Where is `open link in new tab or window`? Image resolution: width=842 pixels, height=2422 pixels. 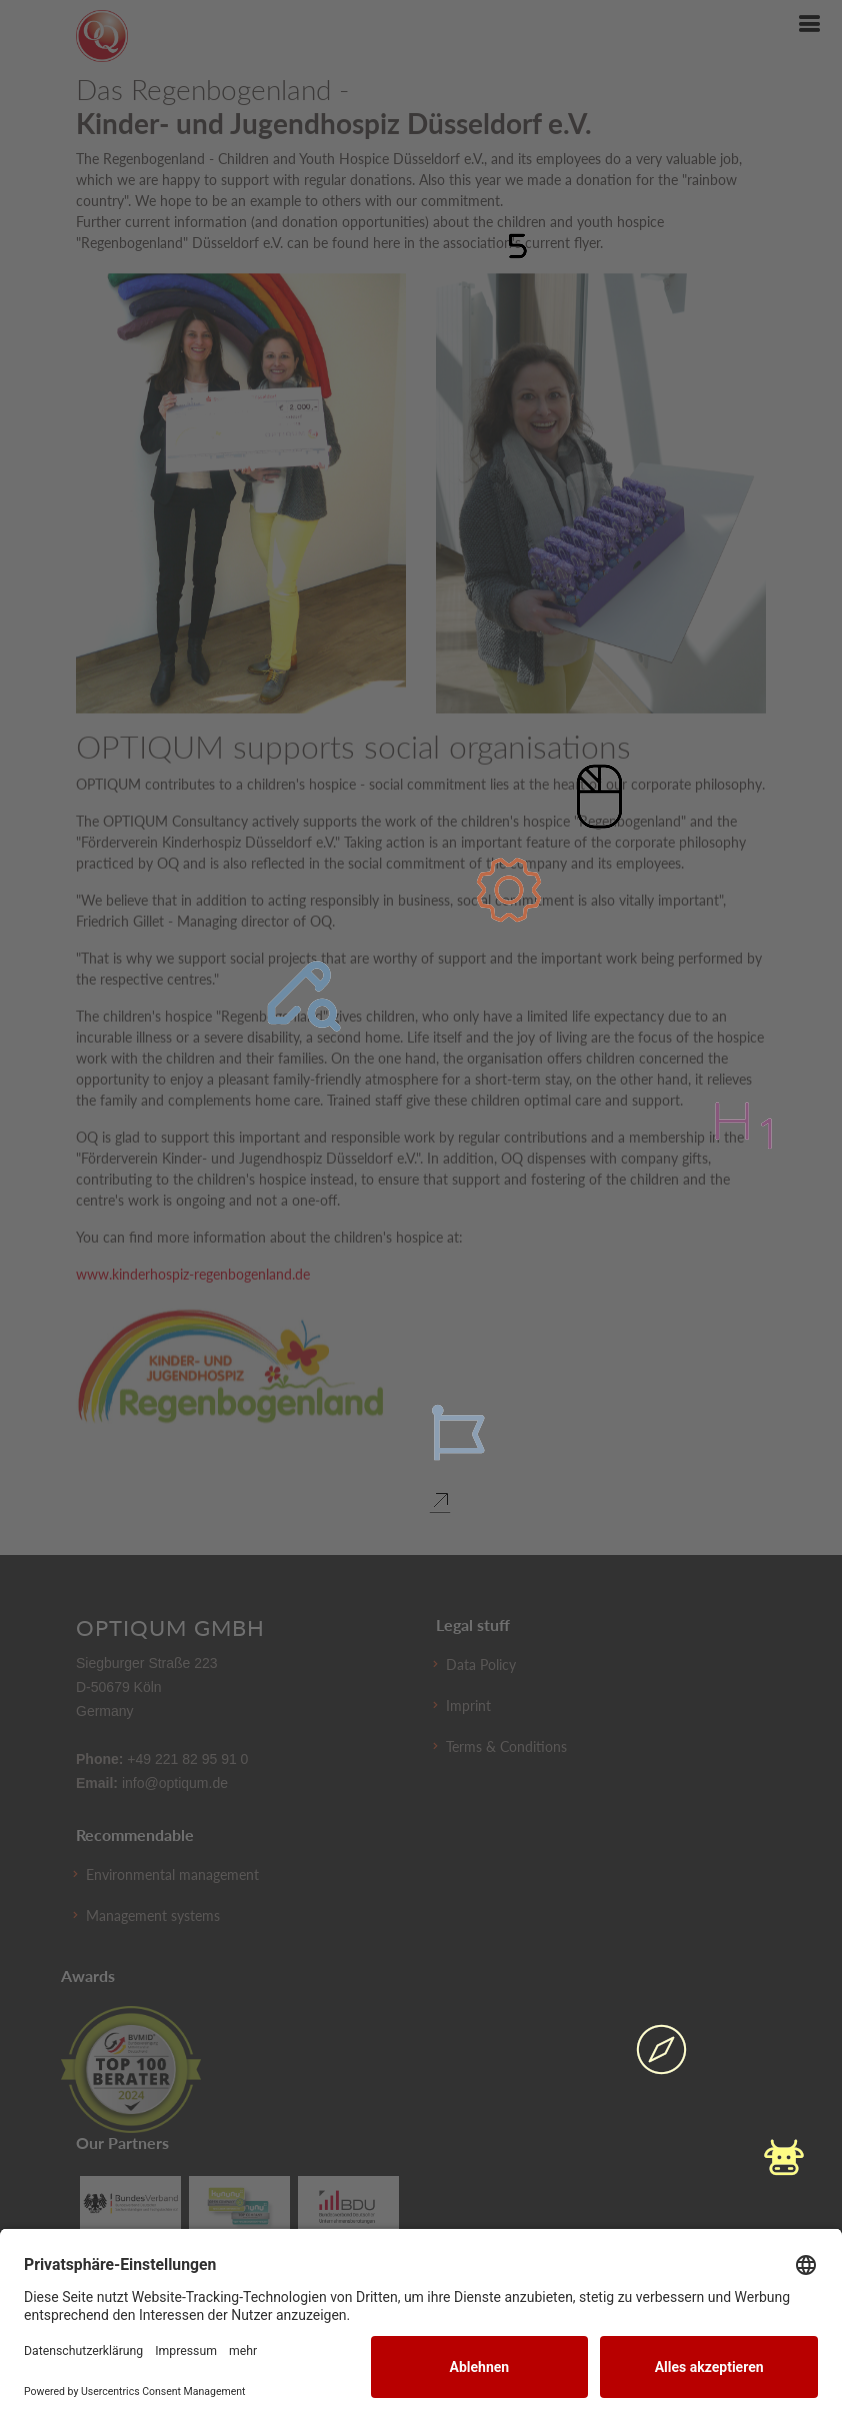 open link in new tab or window is located at coordinates (440, 1502).